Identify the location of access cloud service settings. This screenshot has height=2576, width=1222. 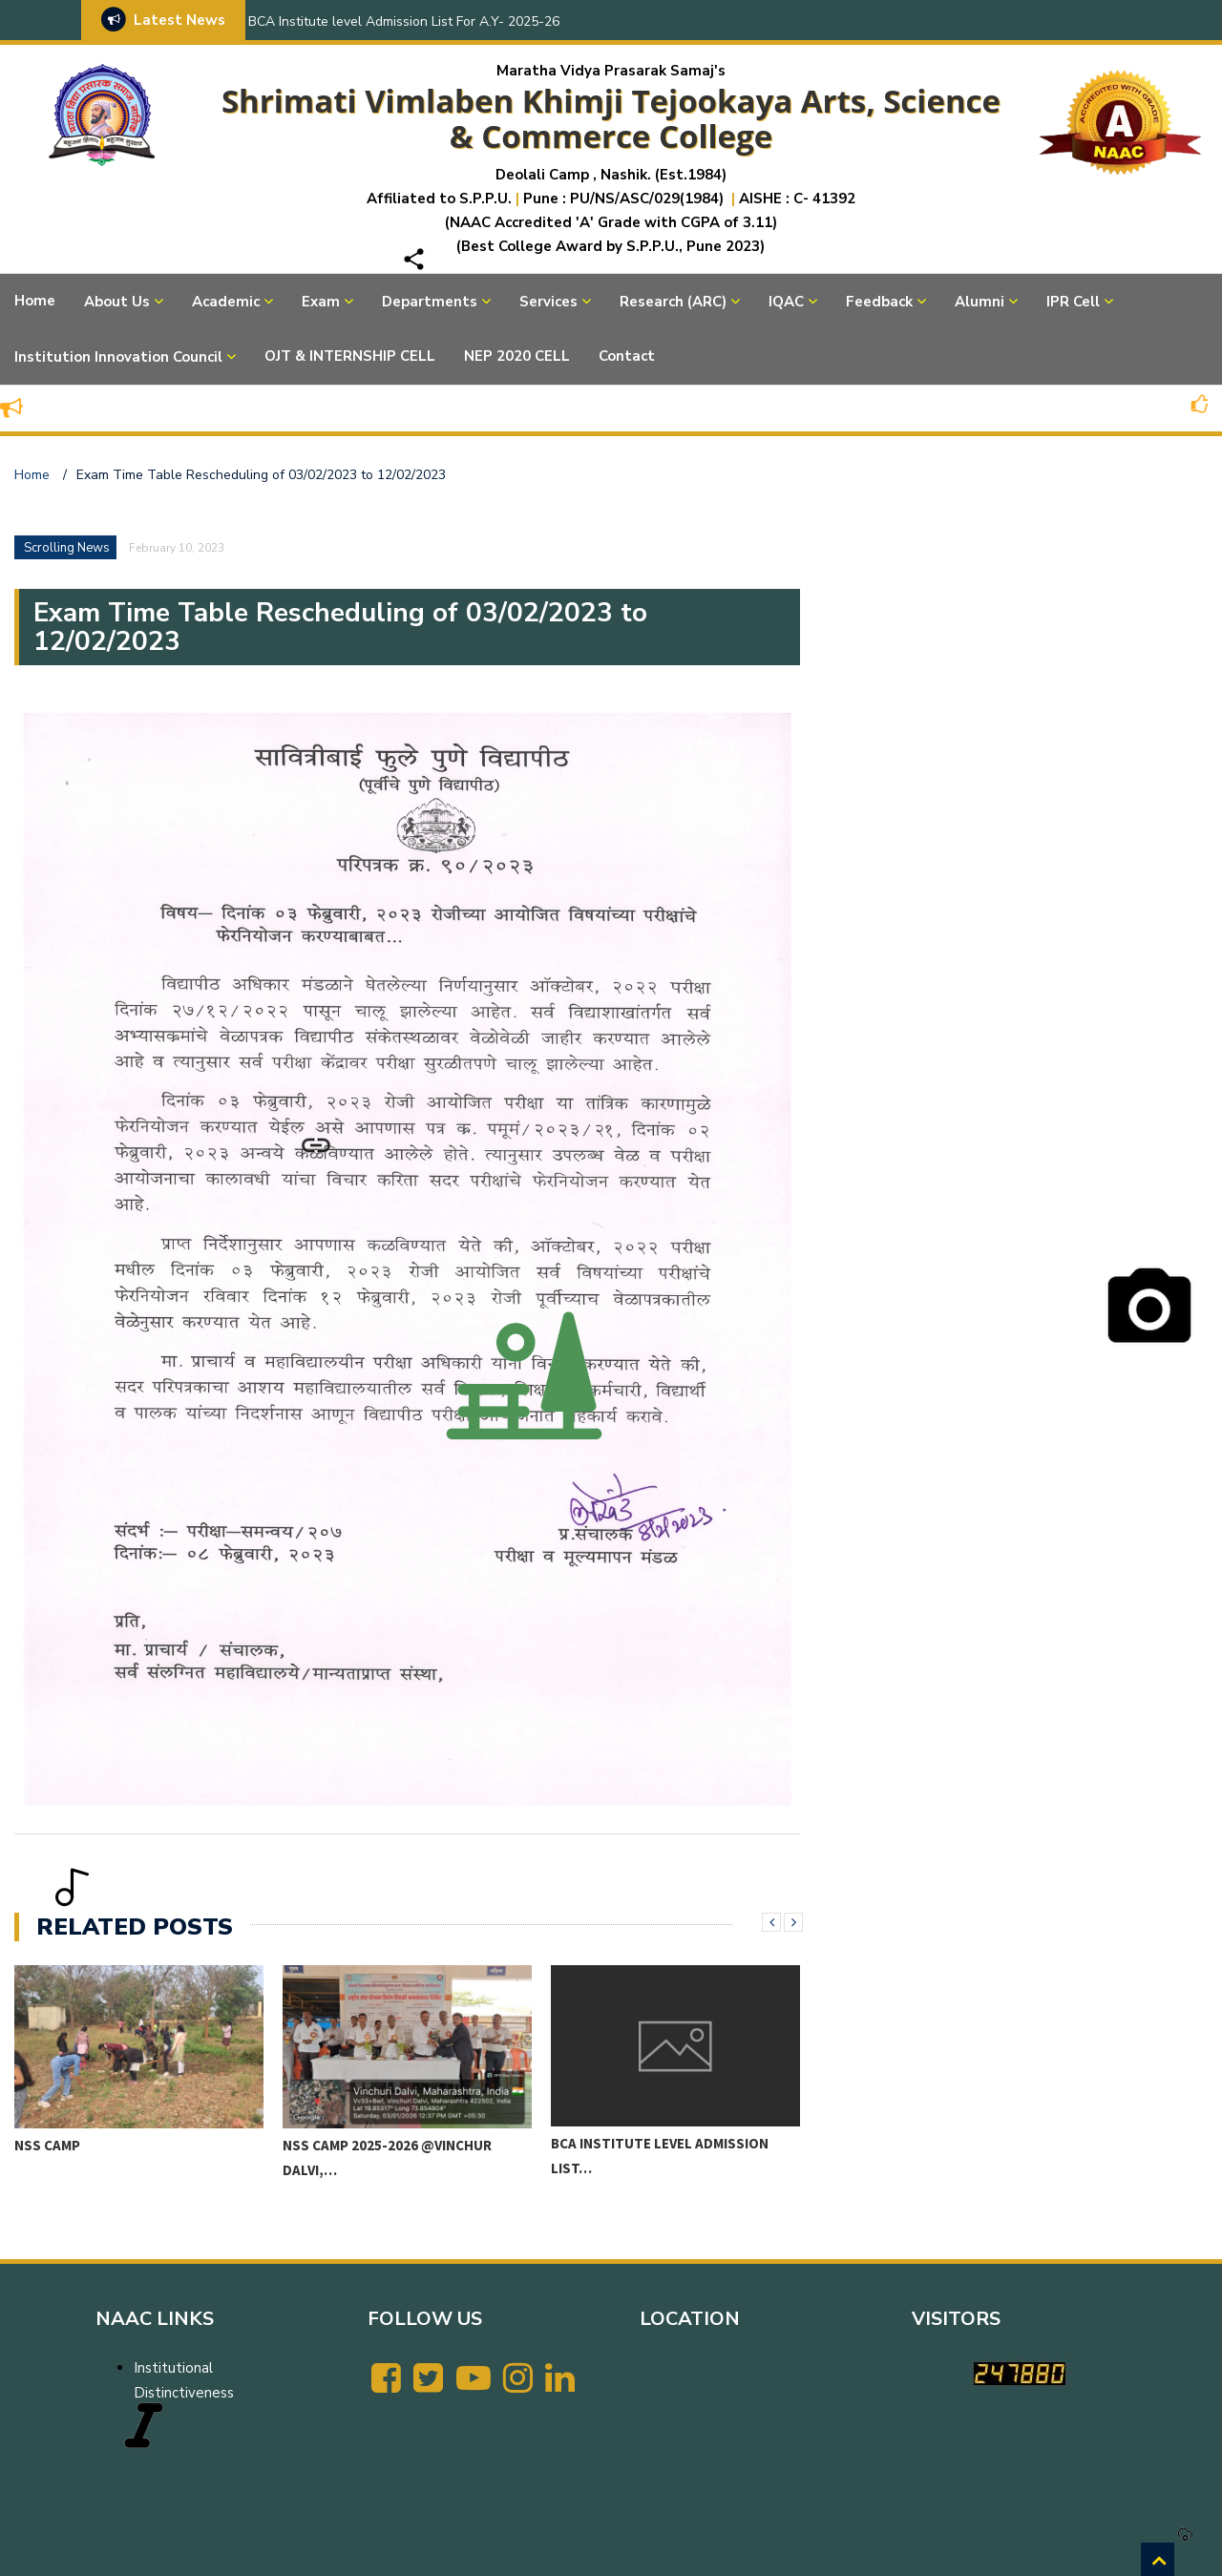
(1185, 2534).